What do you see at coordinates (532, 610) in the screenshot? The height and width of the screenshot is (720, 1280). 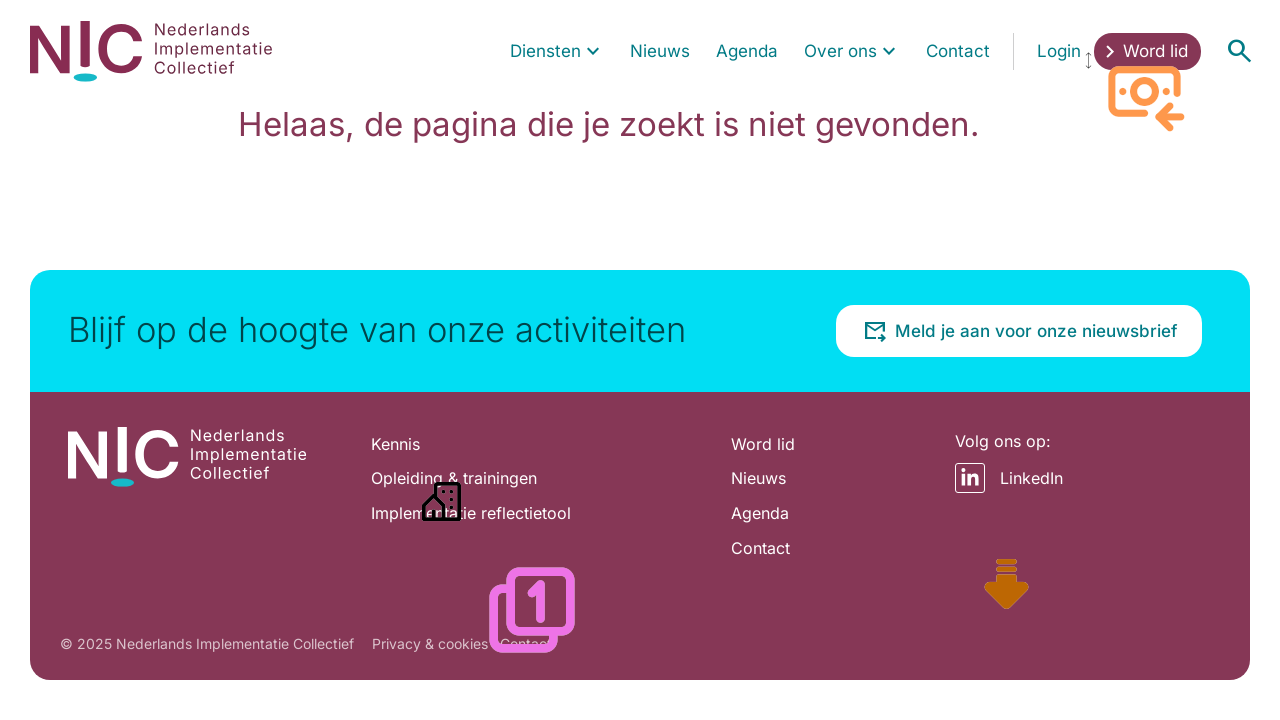 I see `view first item in a collection` at bounding box center [532, 610].